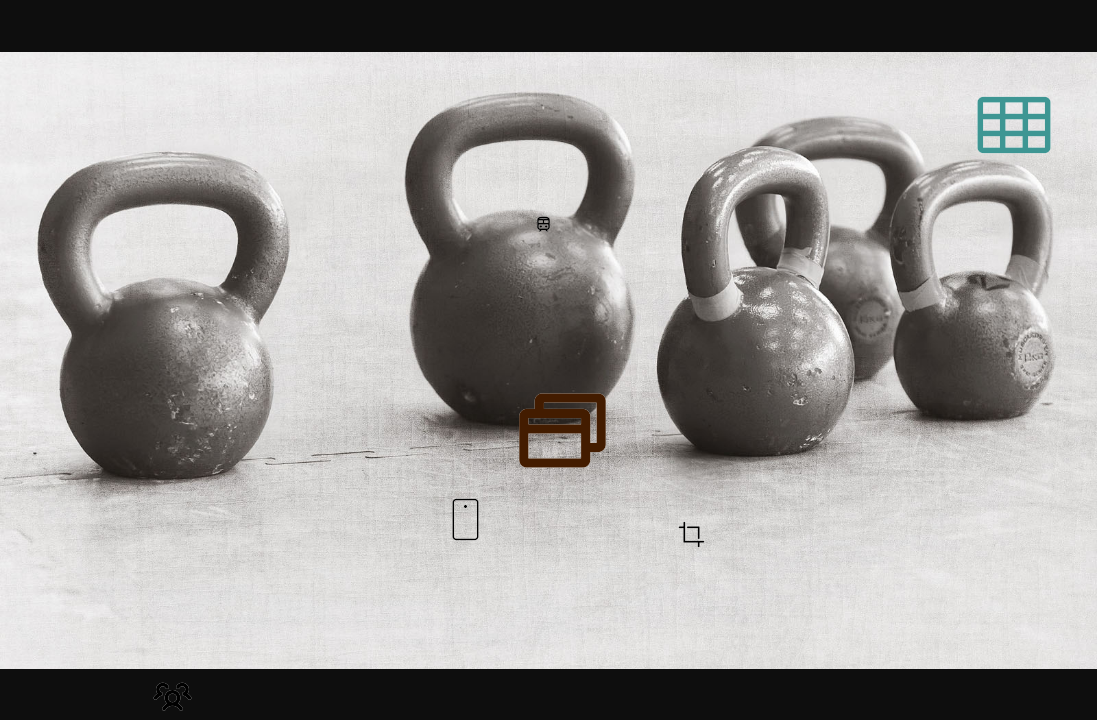 Image resolution: width=1097 pixels, height=720 pixels. I want to click on crop an image or photo, so click(691, 534).